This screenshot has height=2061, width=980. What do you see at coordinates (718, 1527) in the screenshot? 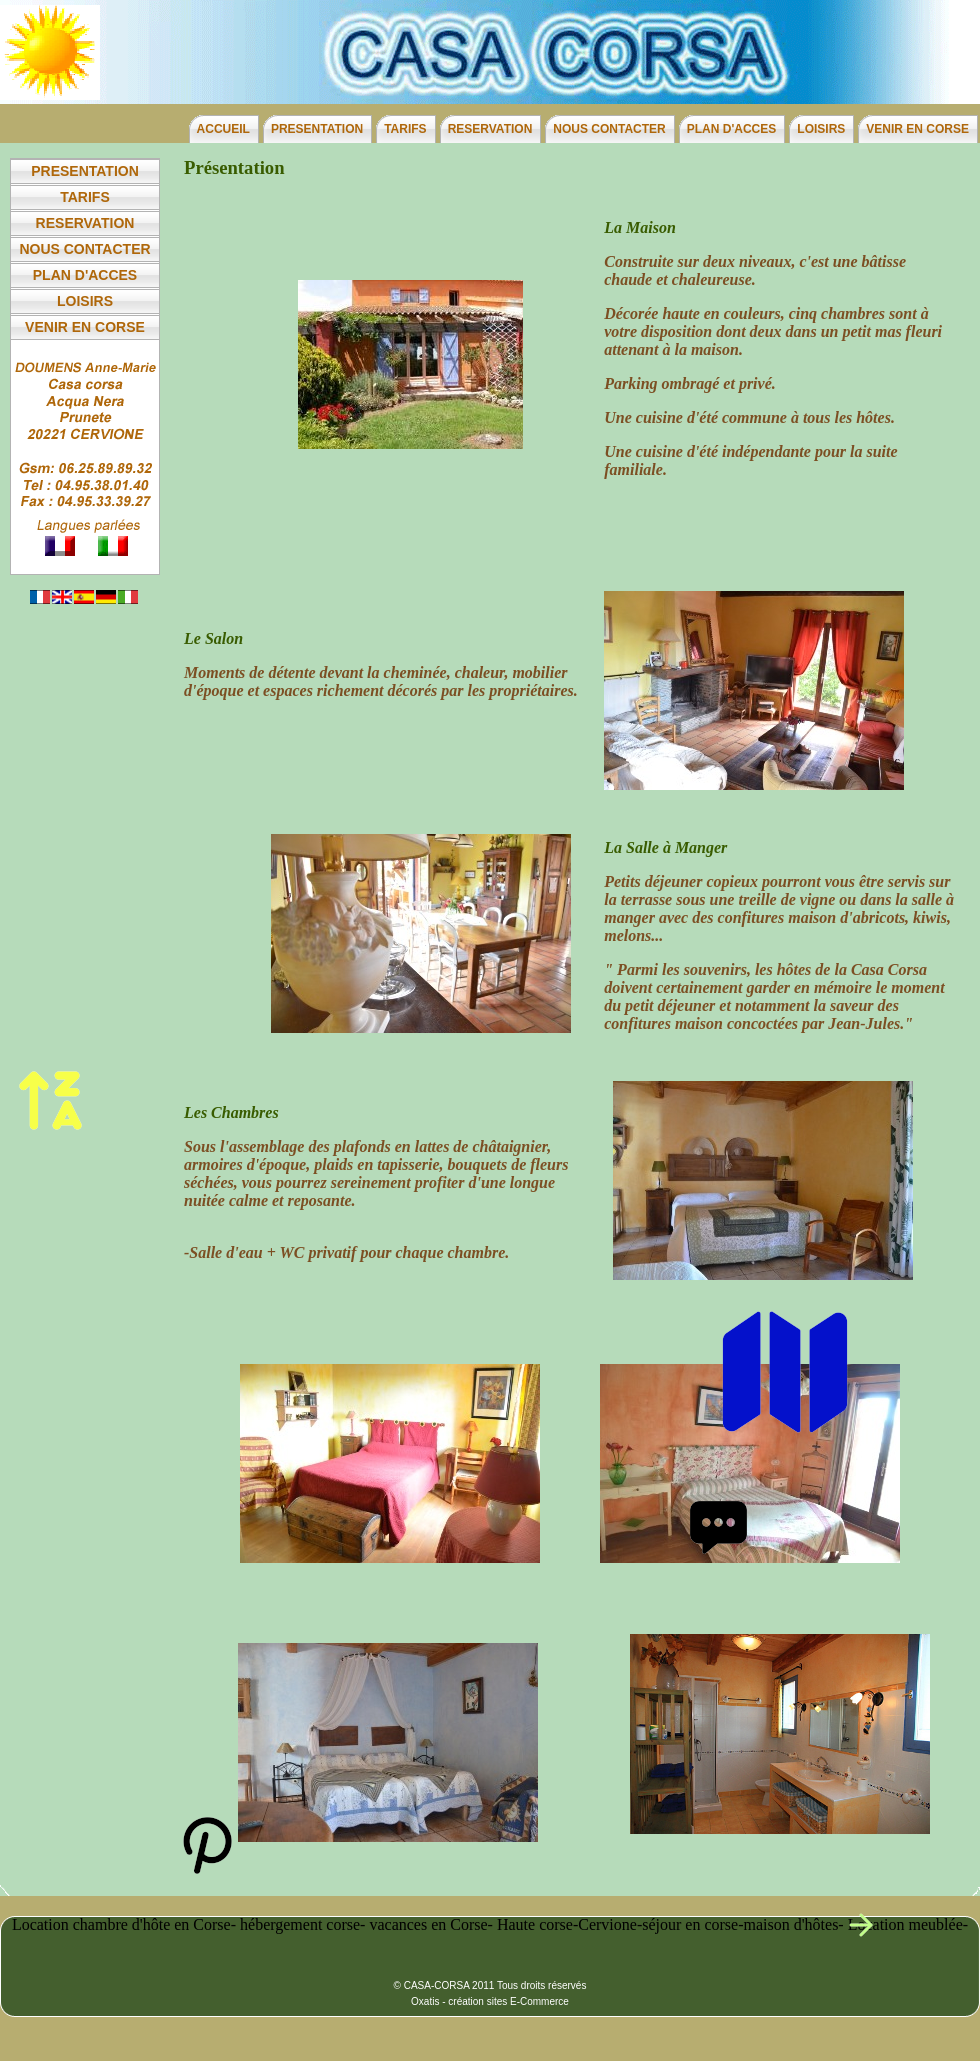
I see `open chat or messaging` at bounding box center [718, 1527].